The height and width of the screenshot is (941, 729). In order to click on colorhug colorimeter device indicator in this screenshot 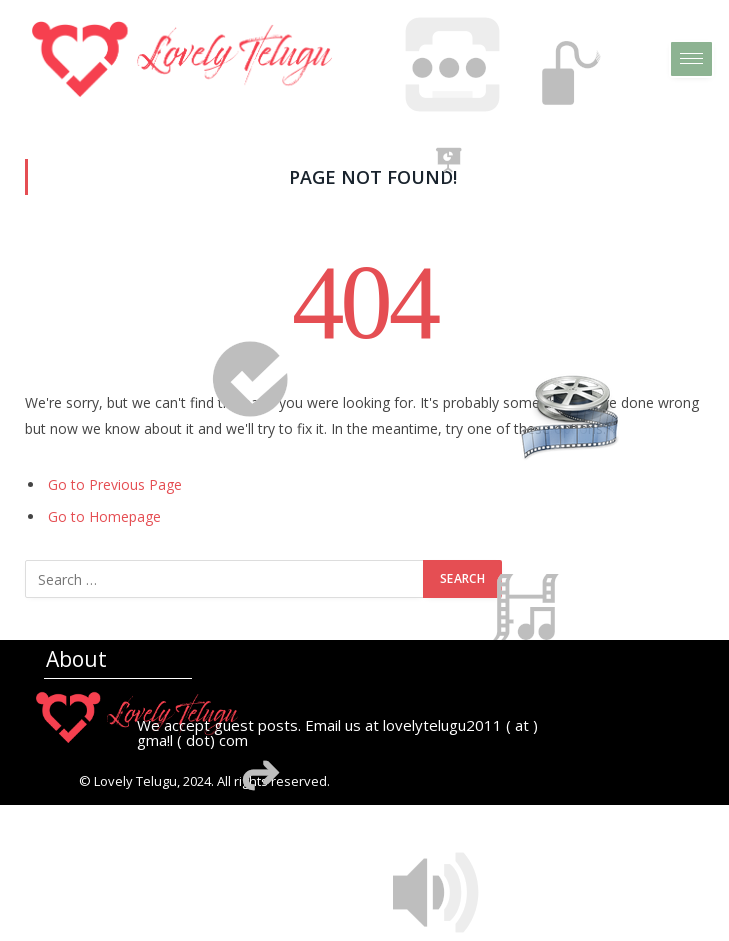, I will do `click(569, 77)`.